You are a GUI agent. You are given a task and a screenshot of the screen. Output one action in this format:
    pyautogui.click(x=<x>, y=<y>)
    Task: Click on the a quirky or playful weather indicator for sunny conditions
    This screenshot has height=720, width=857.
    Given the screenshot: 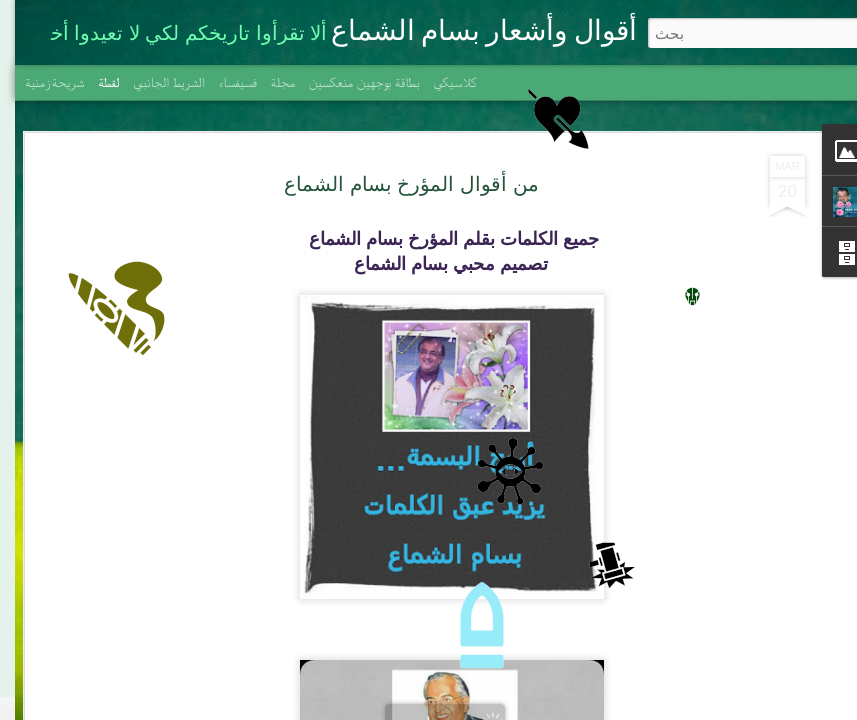 What is the action you would take?
    pyautogui.click(x=510, y=470)
    